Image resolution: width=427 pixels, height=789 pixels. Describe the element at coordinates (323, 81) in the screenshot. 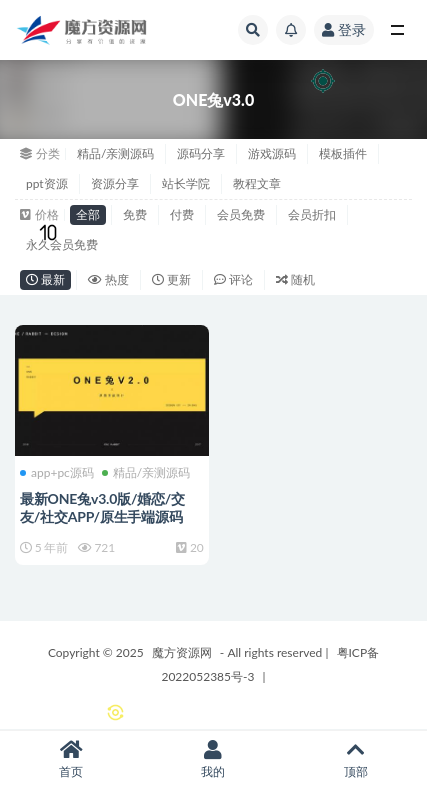

I see `center map on your current location` at that location.